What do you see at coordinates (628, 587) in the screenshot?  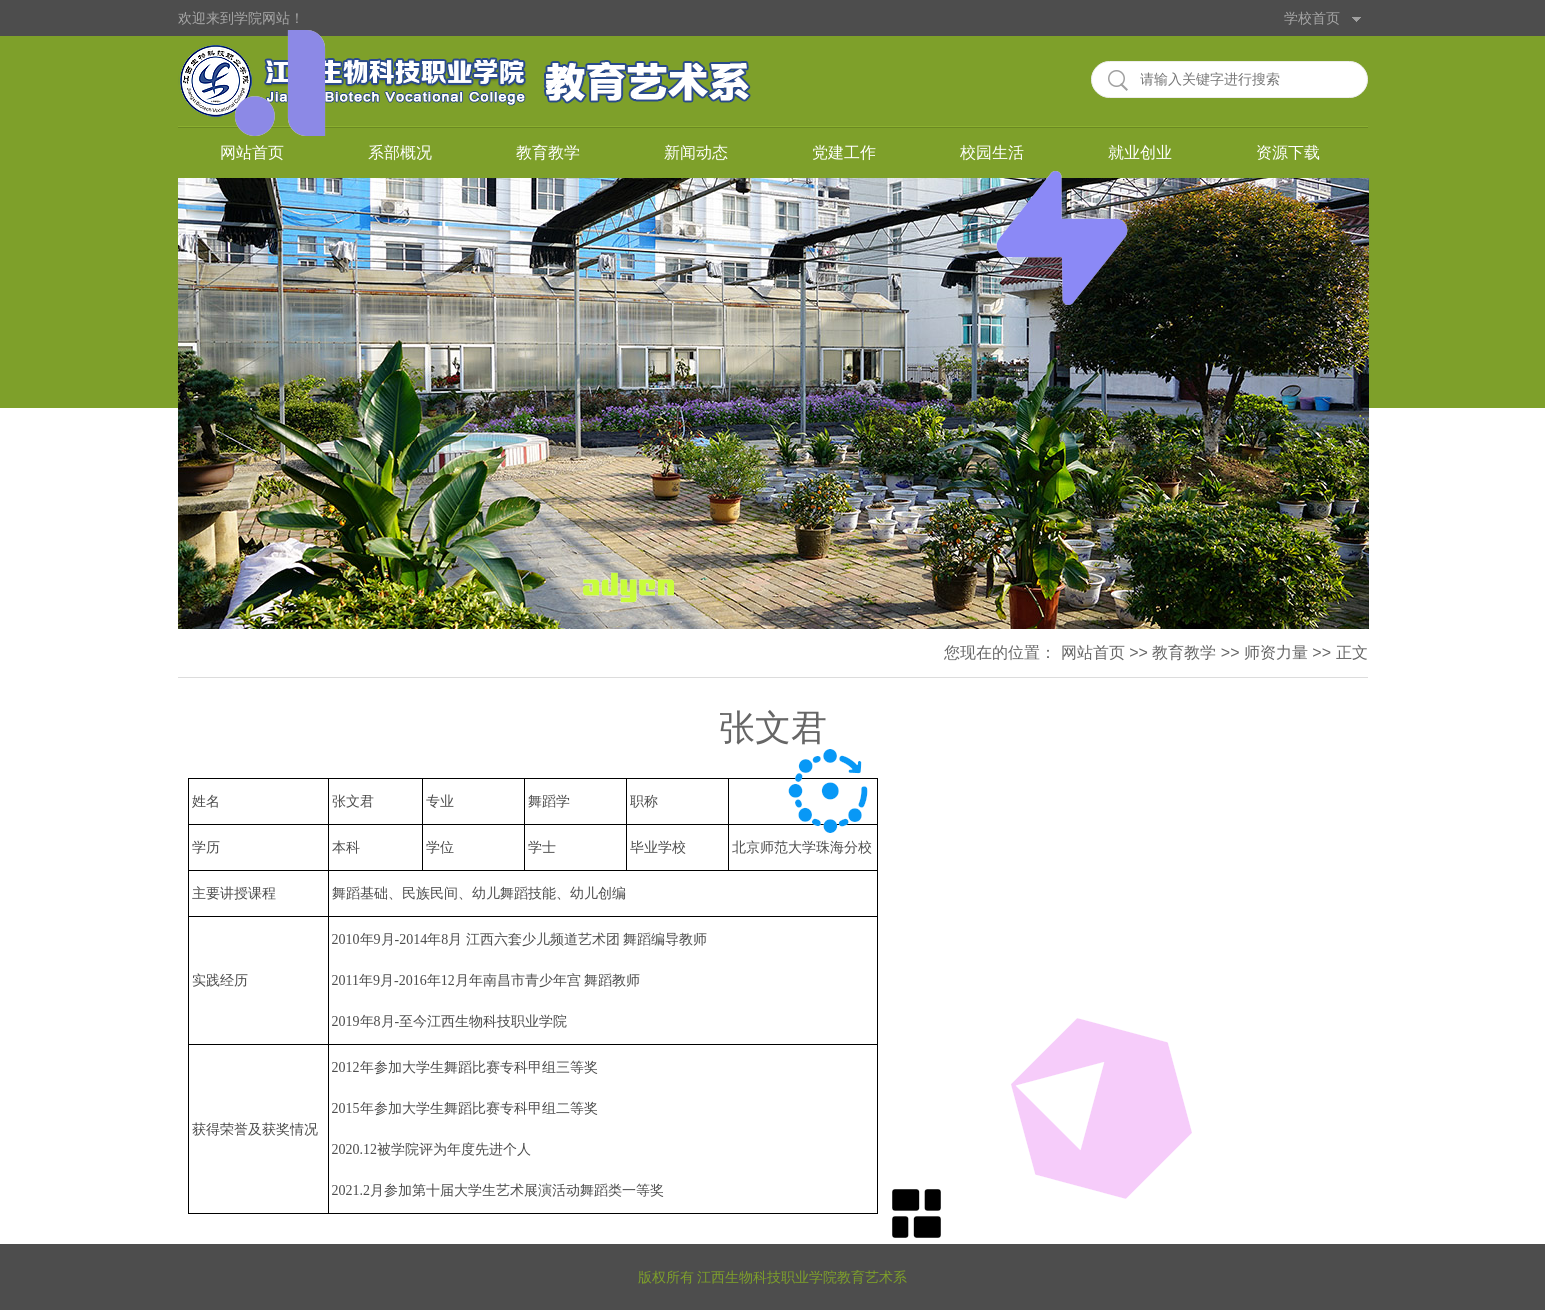 I see `adyen payment platform logo` at bounding box center [628, 587].